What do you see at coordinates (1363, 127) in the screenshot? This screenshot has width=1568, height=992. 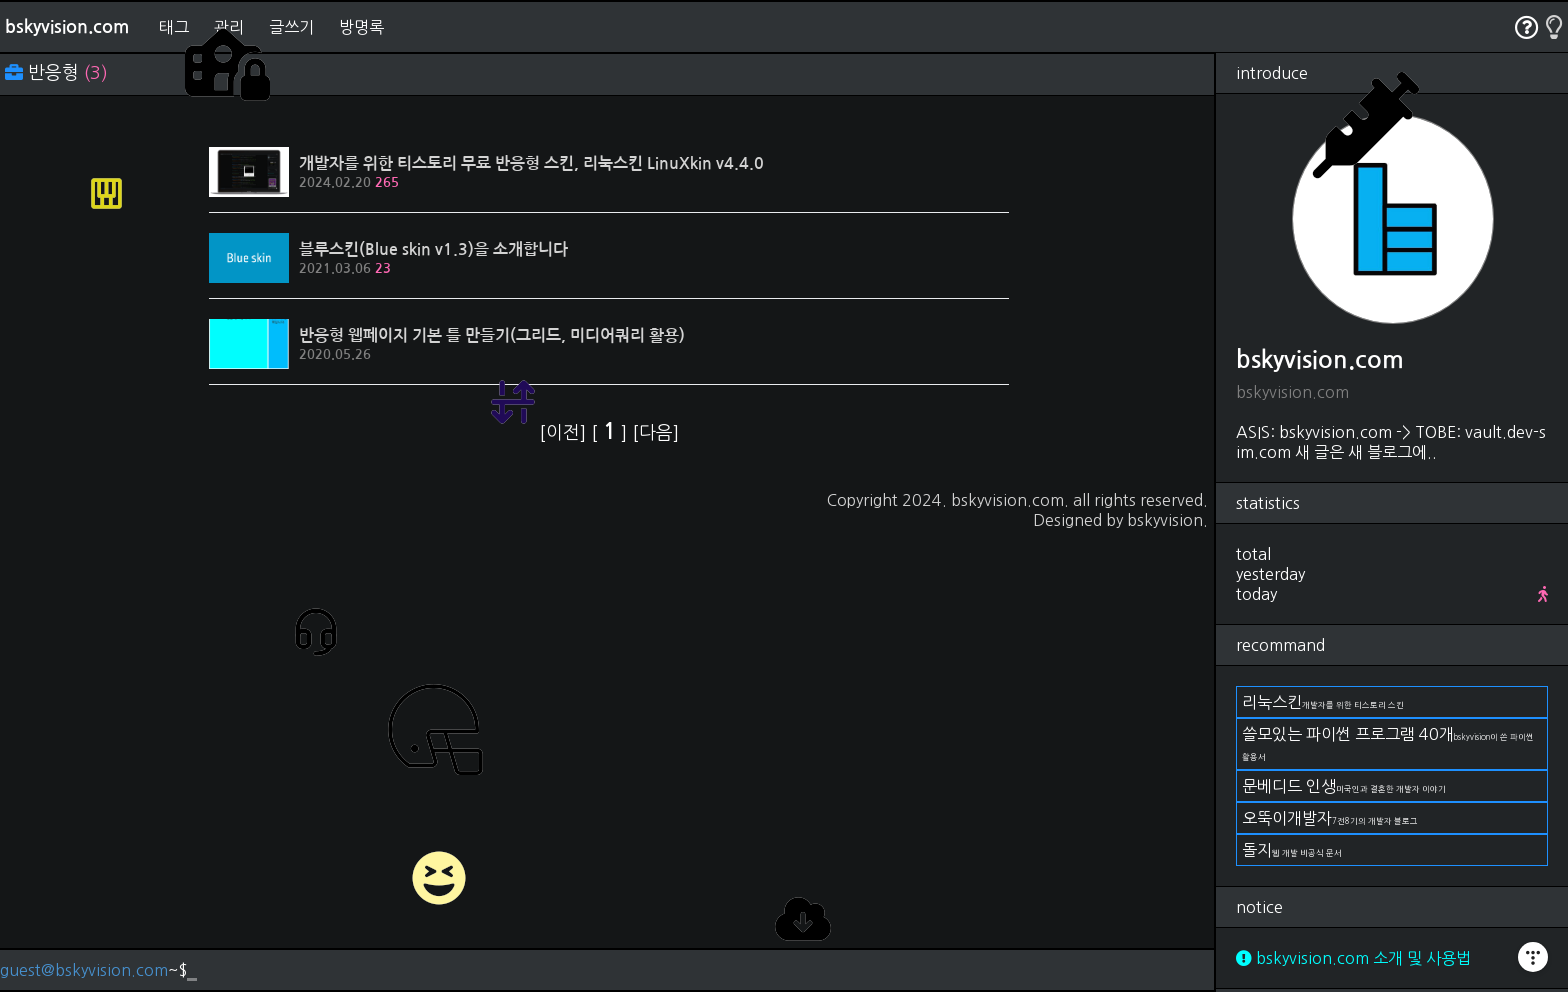 I see `access medical or health-related features` at bounding box center [1363, 127].